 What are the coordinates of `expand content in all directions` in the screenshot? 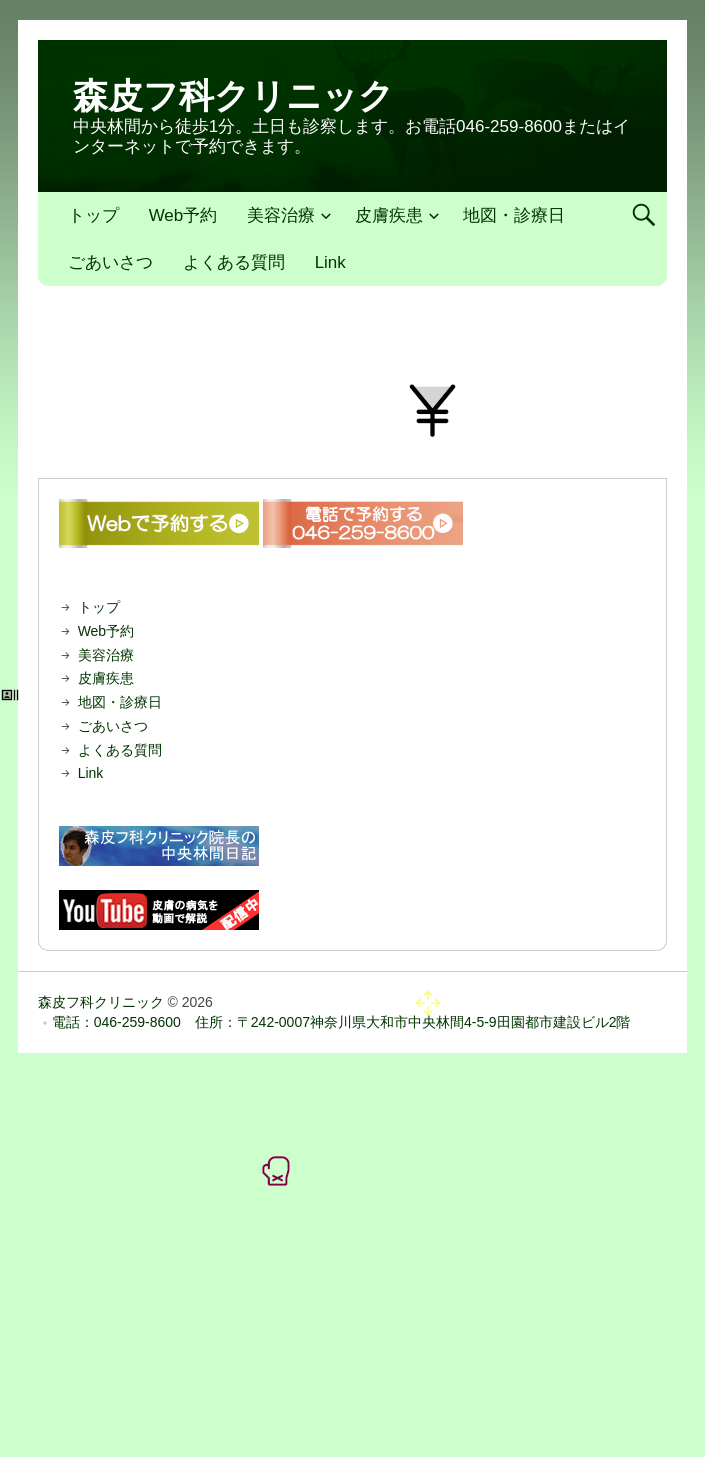 It's located at (428, 1003).